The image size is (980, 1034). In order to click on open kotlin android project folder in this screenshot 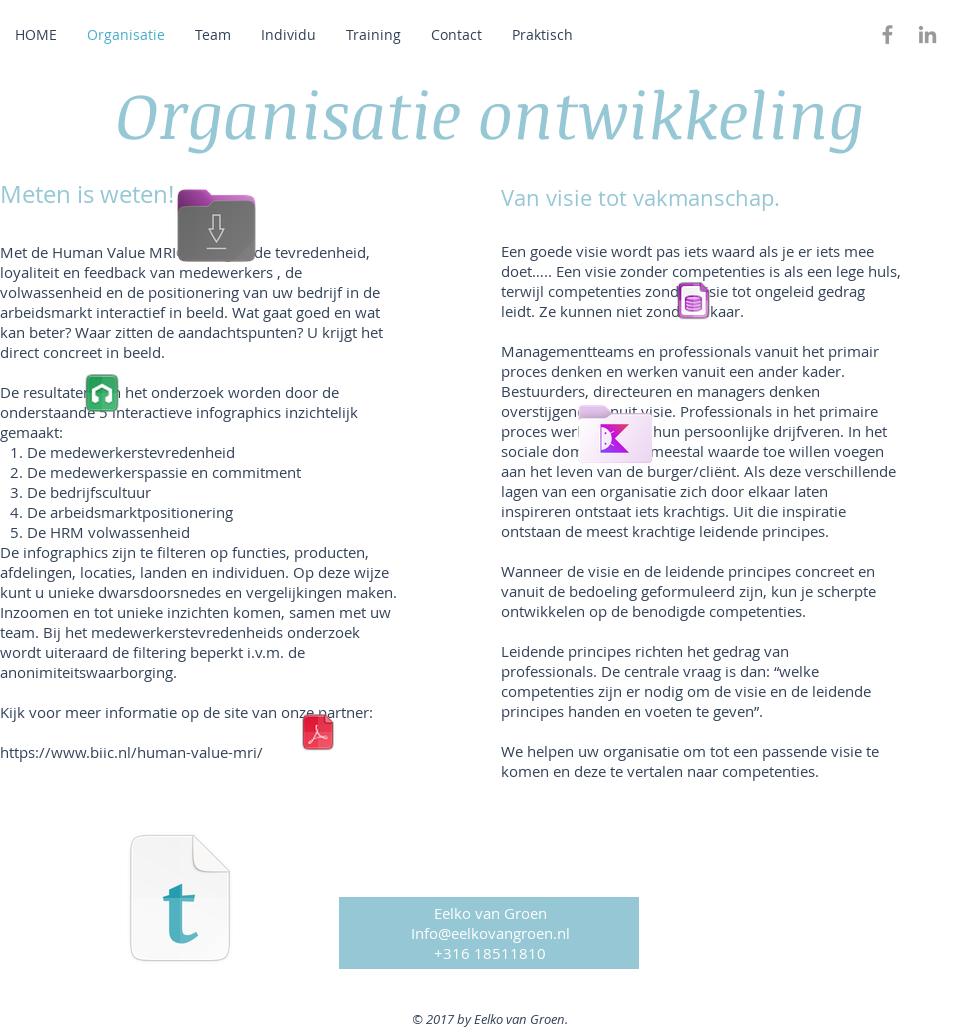, I will do `click(615, 436)`.